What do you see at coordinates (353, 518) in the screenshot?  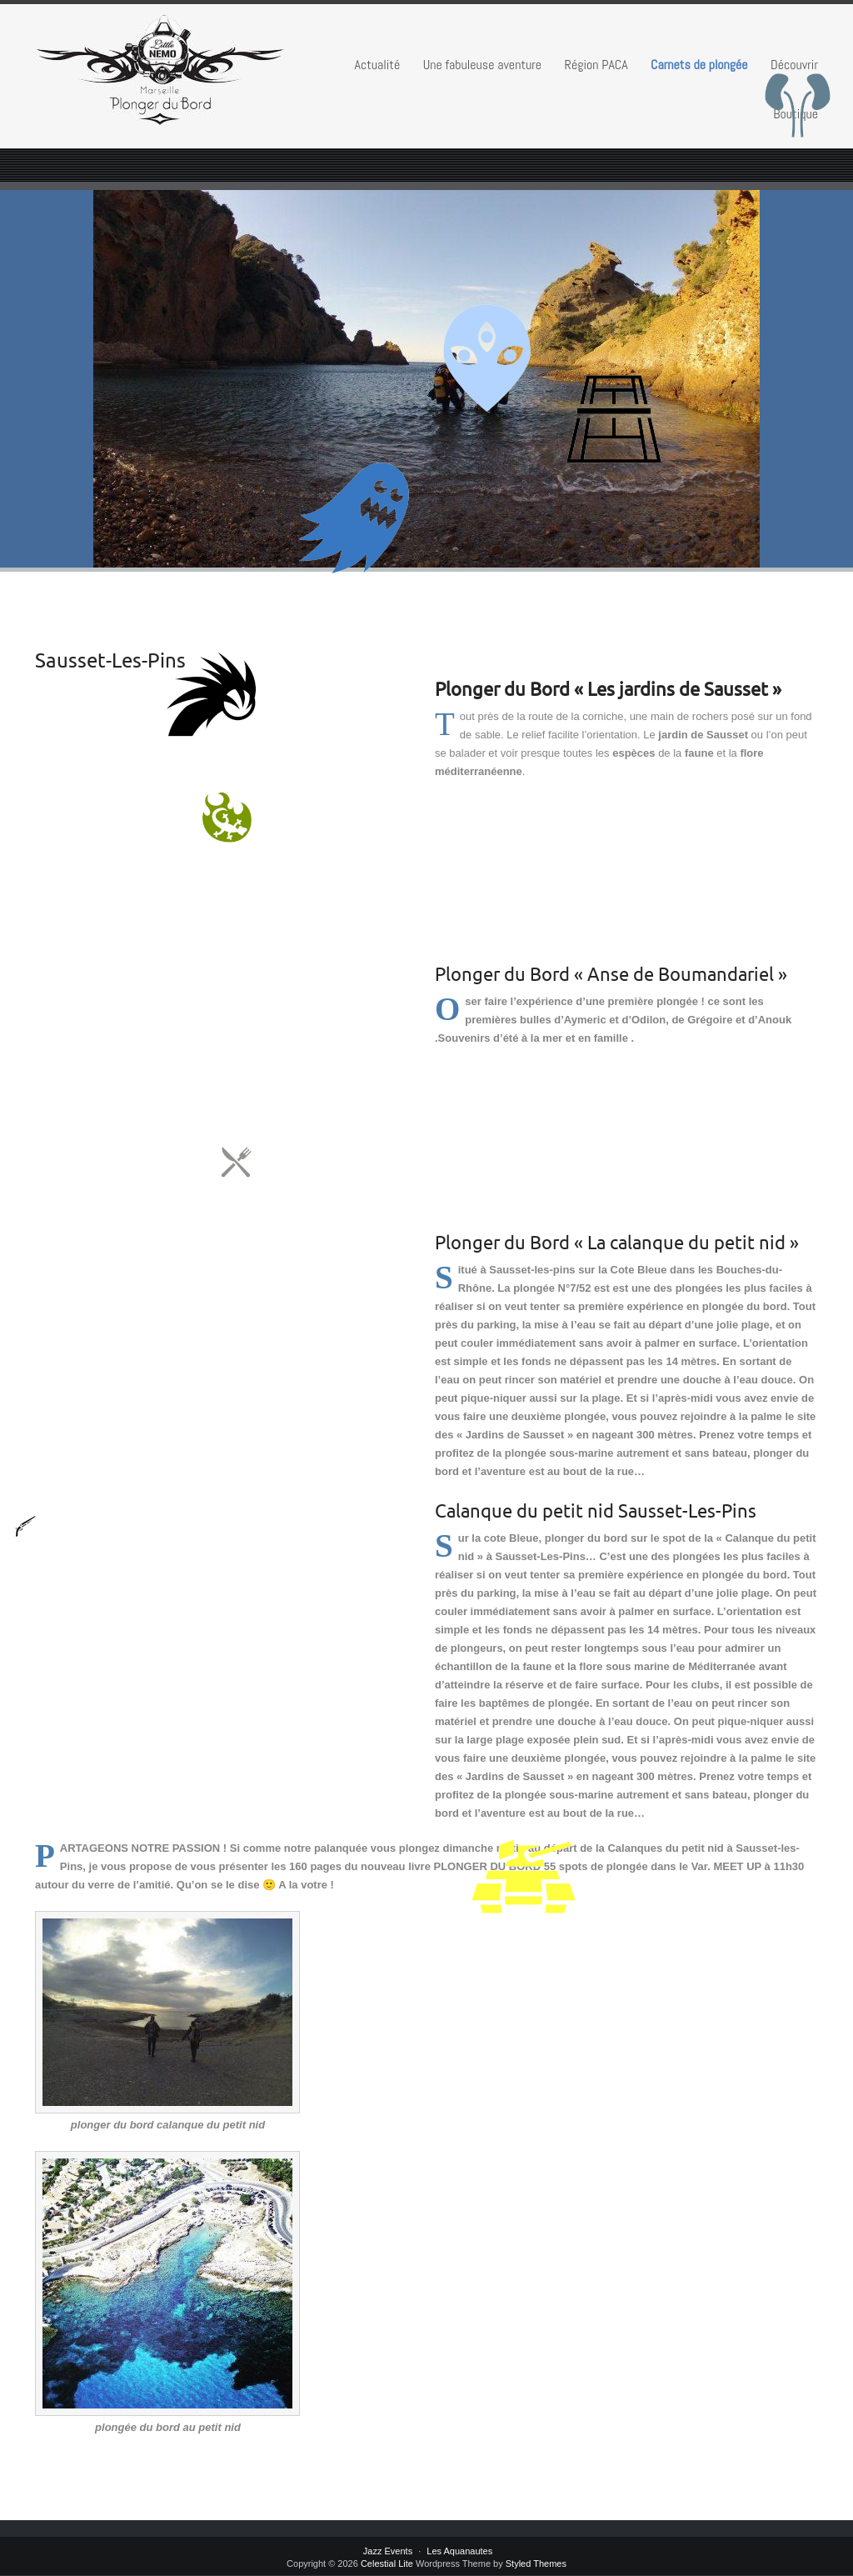 I see `toggle ghost mode or invisible status` at bounding box center [353, 518].